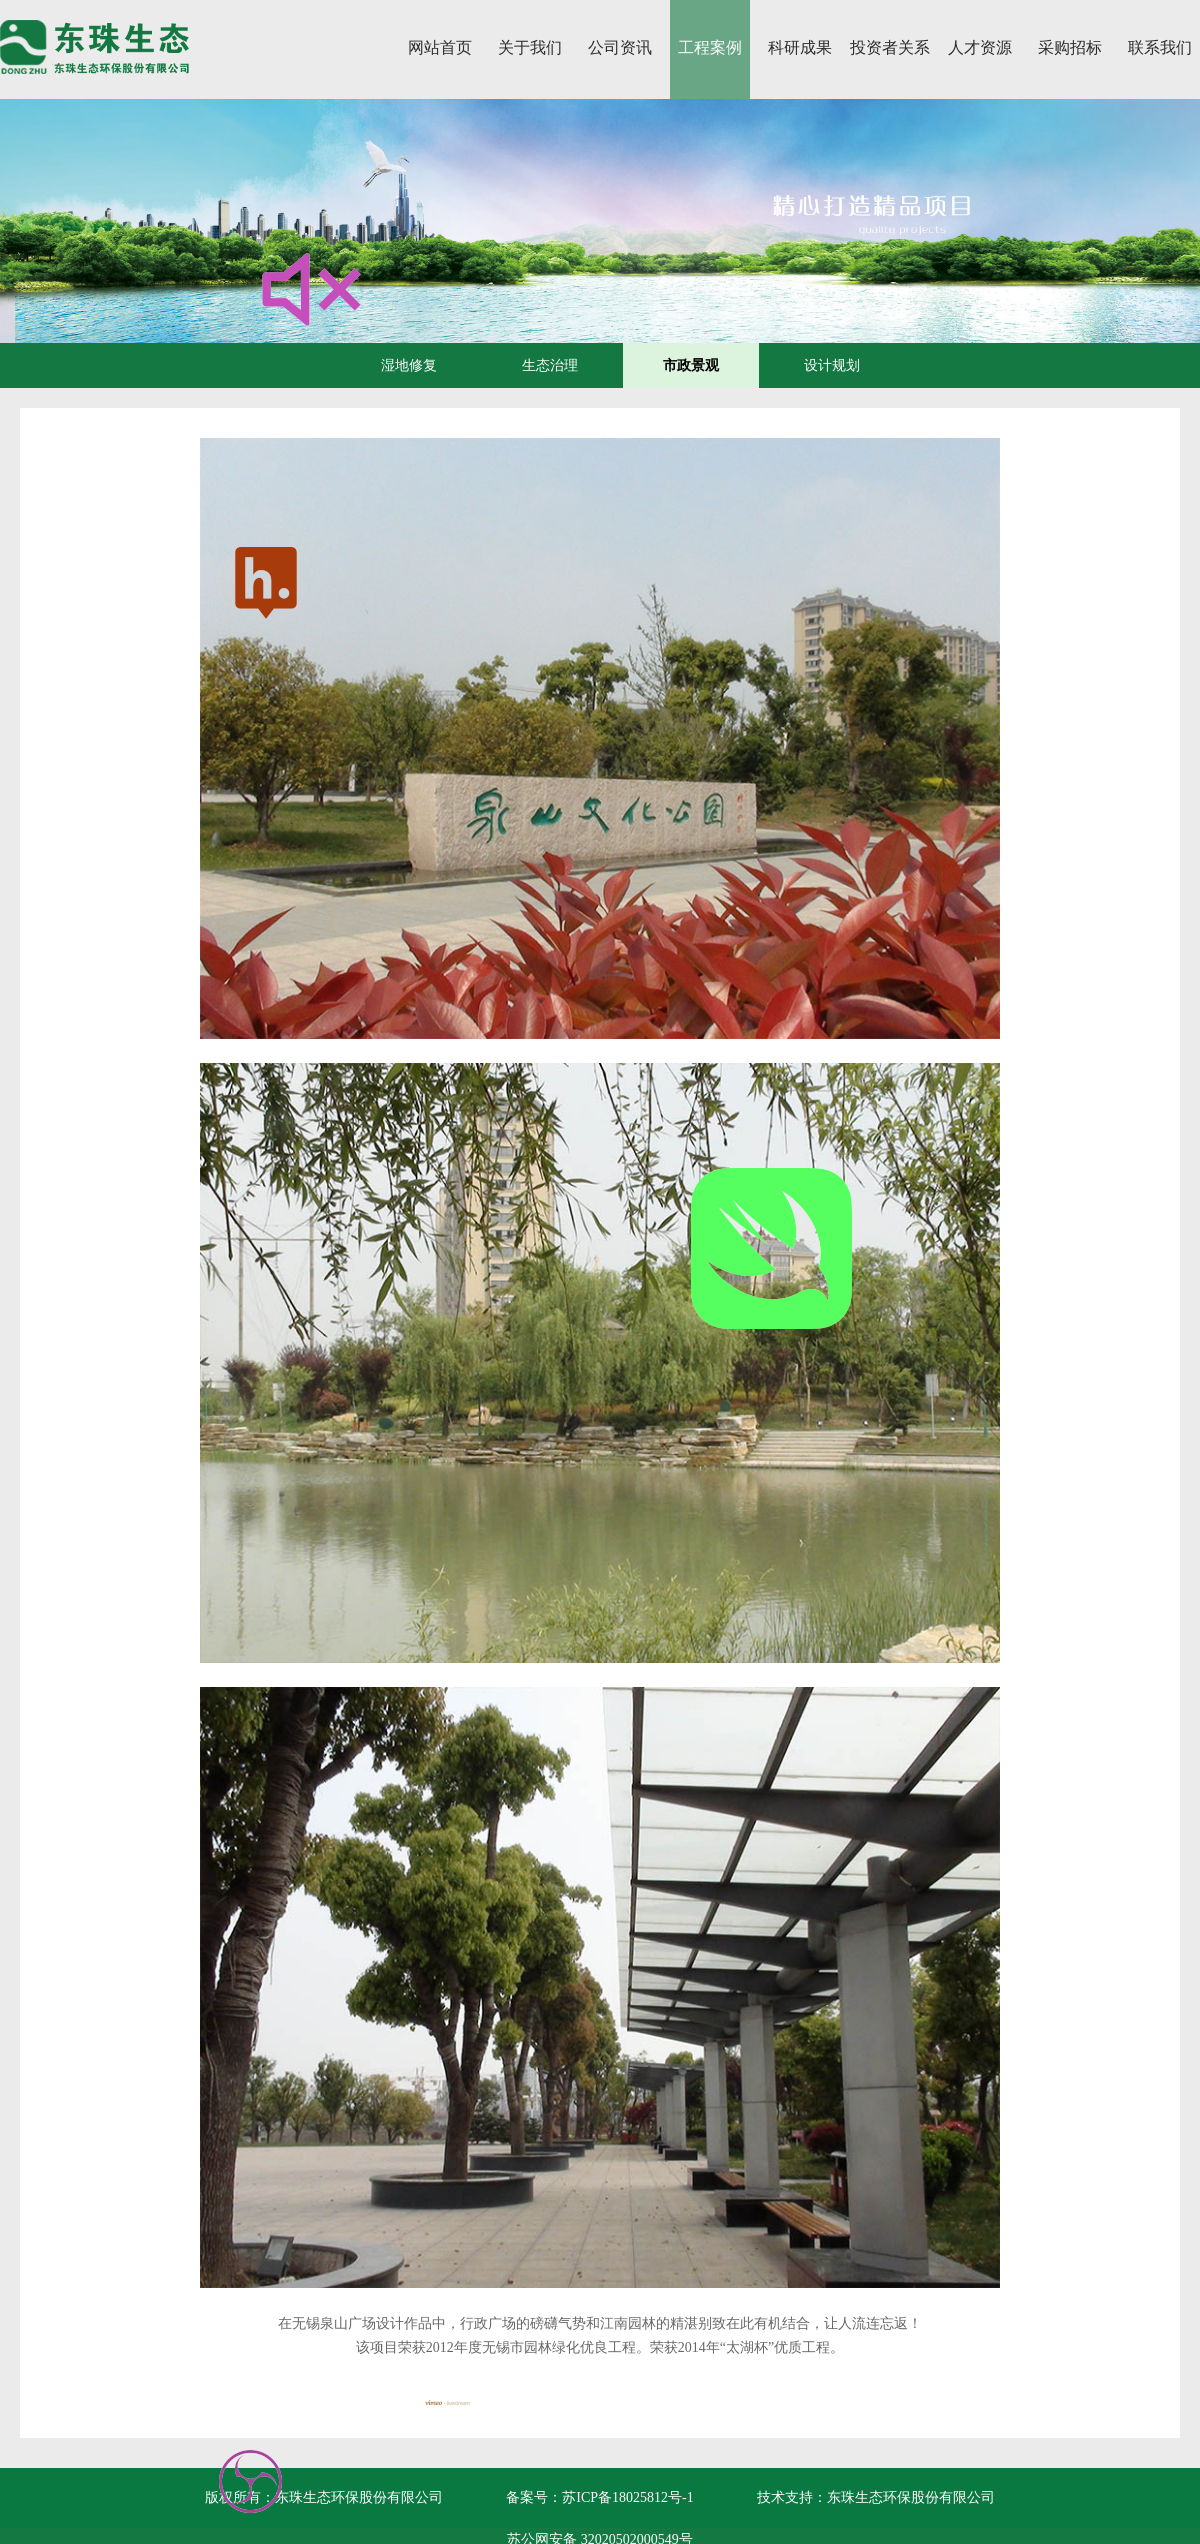 The width and height of the screenshot is (1200, 2544). What do you see at coordinates (771, 1248) in the screenshot?
I see `Swift programming language logo` at bounding box center [771, 1248].